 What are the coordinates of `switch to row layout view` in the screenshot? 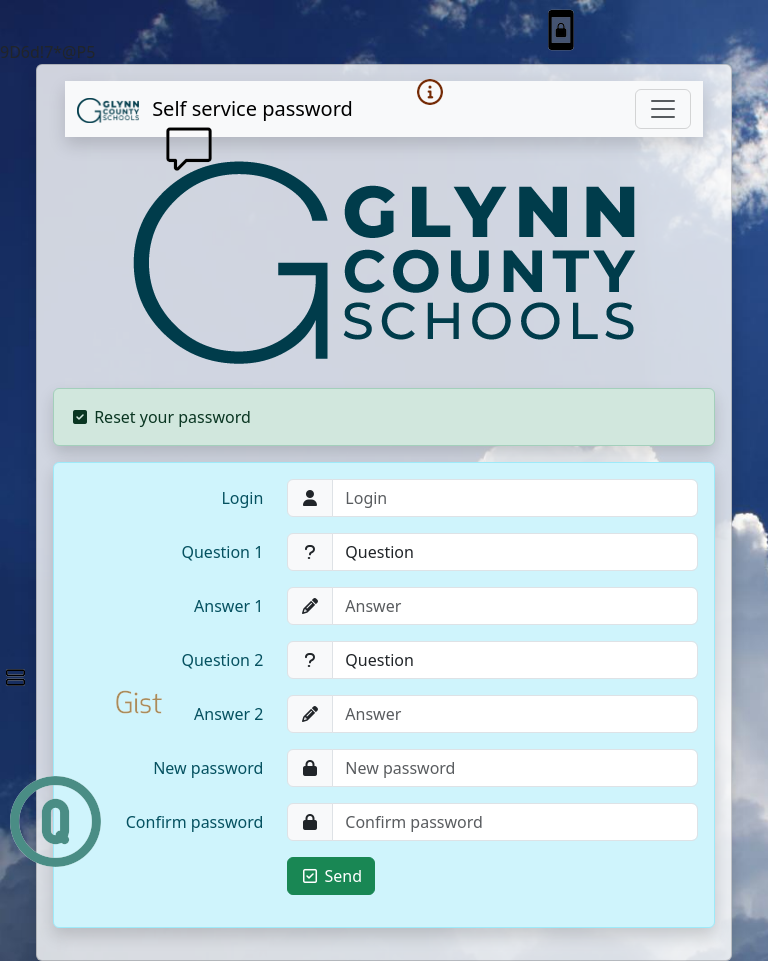 It's located at (15, 677).